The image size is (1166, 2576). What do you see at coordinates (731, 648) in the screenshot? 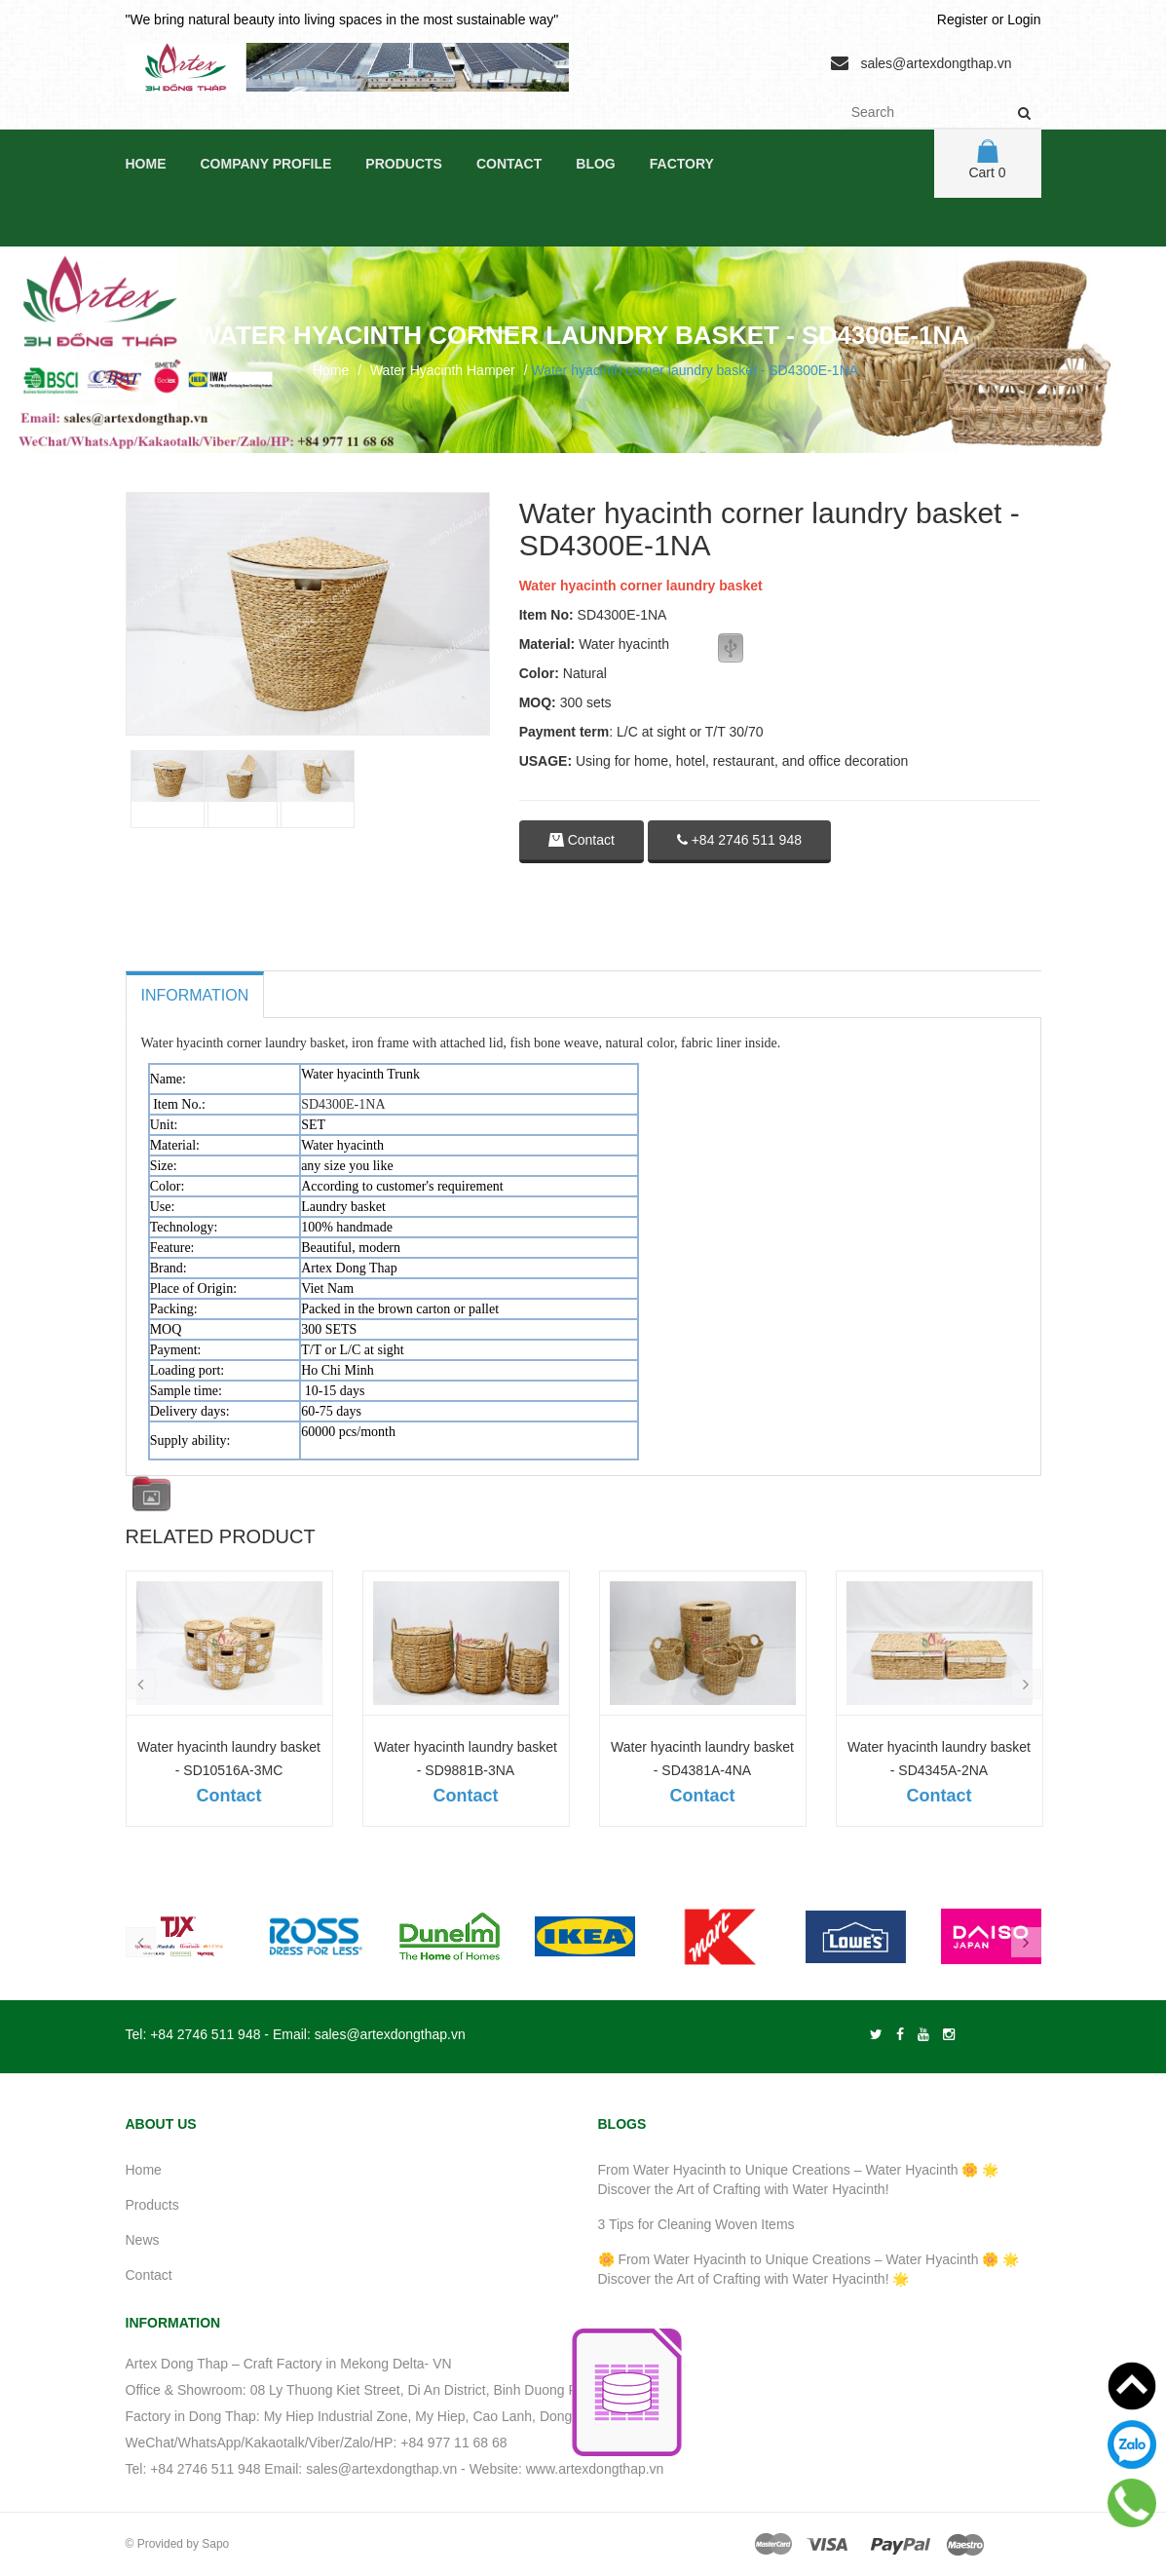
I see `access connected USB storage device` at bounding box center [731, 648].